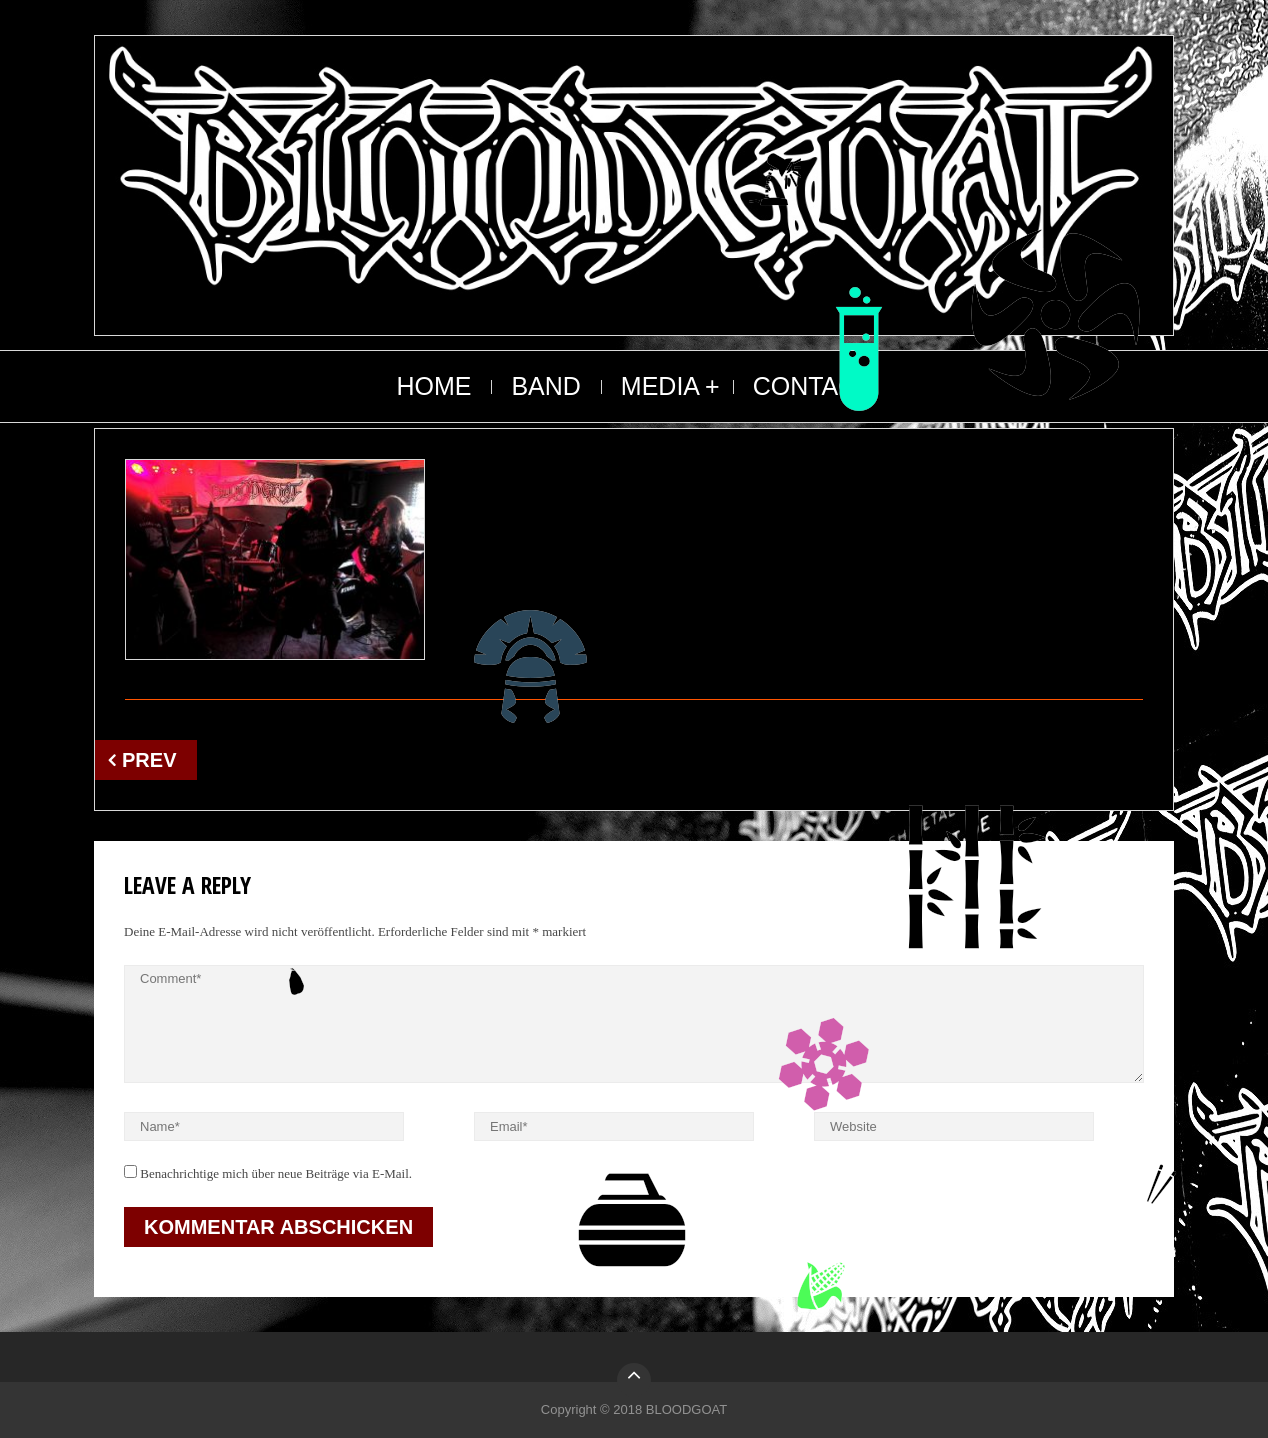  Describe the element at coordinates (972, 877) in the screenshot. I see `bamboo plant icon for nature or zen-themed content` at that location.